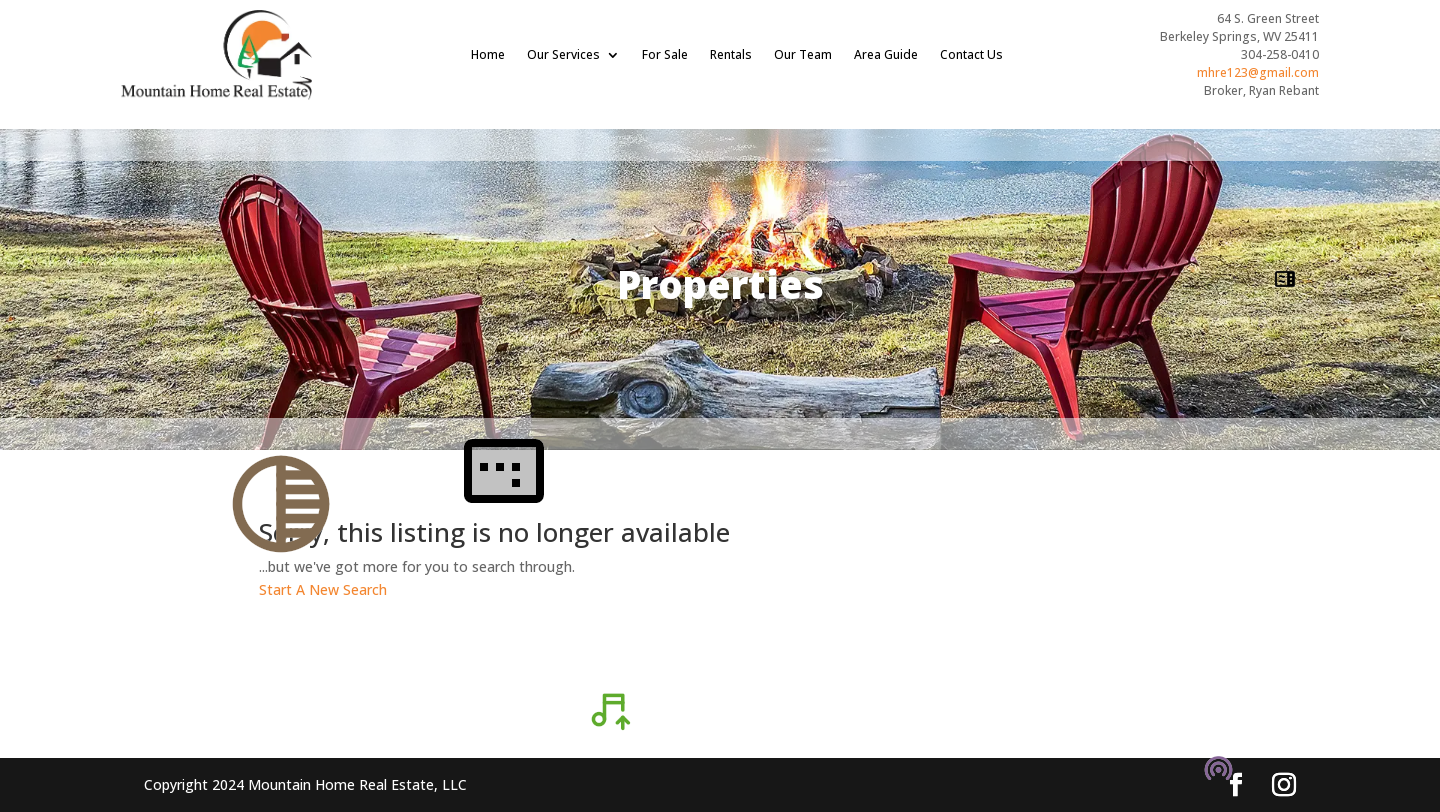 The image size is (1440, 812). Describe the element at coordinates (504, 471) in the screenshot. I see `adjust image aspect ratio settings` at that location.